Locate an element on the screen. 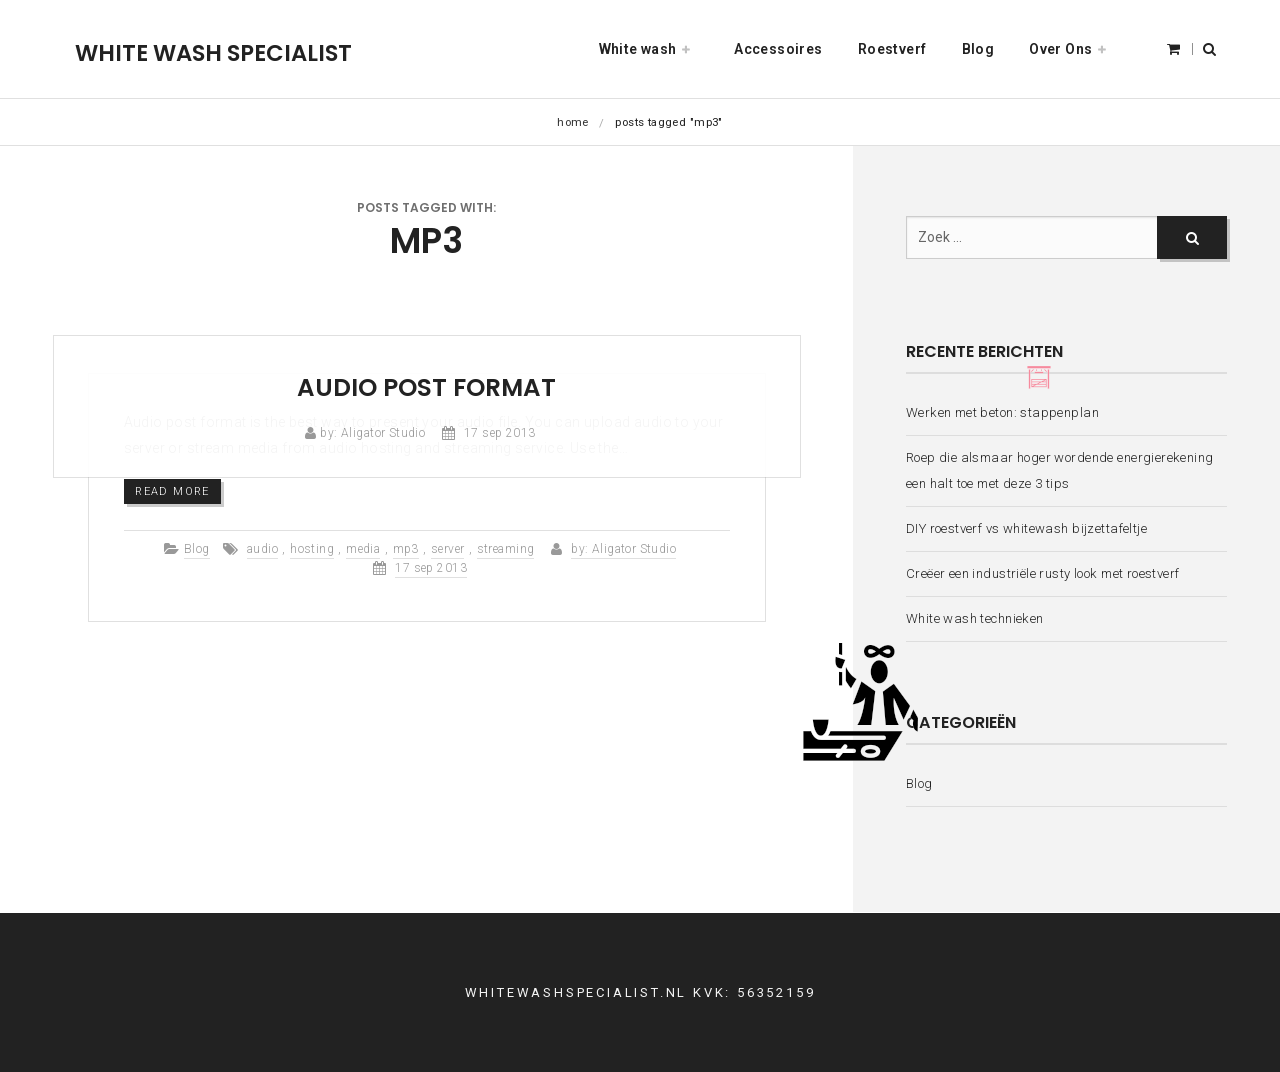 The width and height of the screenshot is (1280, 1072). view the magician tarot card is located at coordinates (861, 702).